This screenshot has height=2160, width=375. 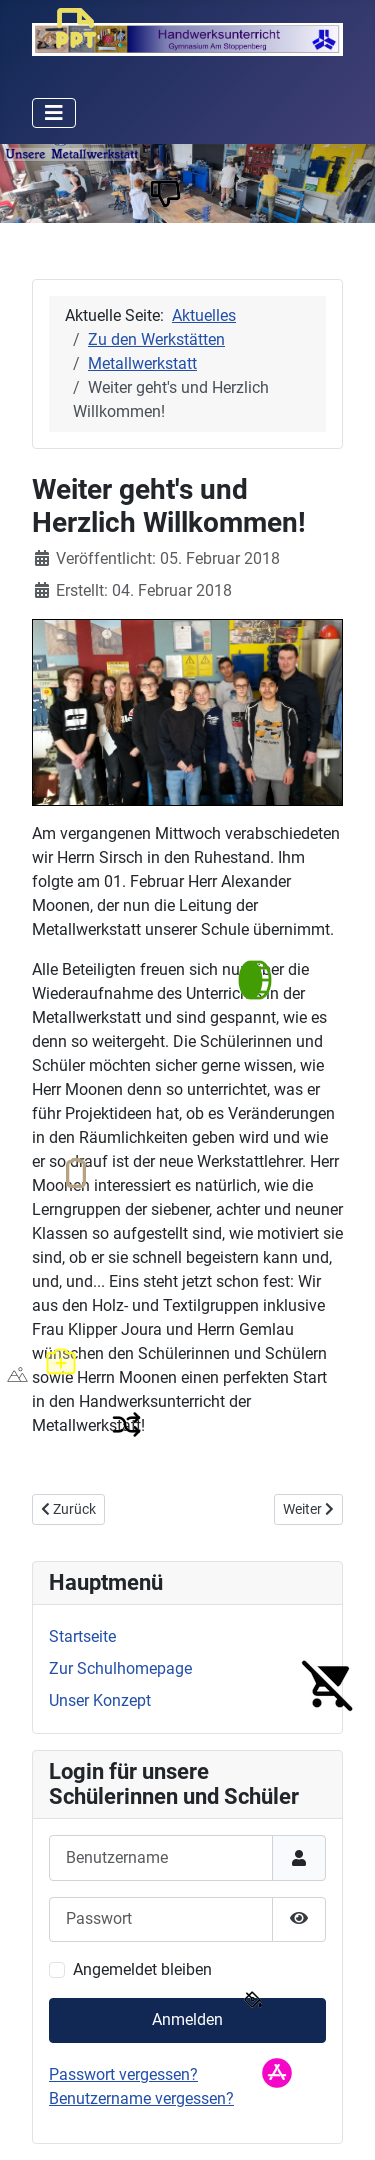 What do you see at coordinates (328, 1684) in the screenshot?
I see `remove item from shopping cart` at bounding box center [328, 1684].